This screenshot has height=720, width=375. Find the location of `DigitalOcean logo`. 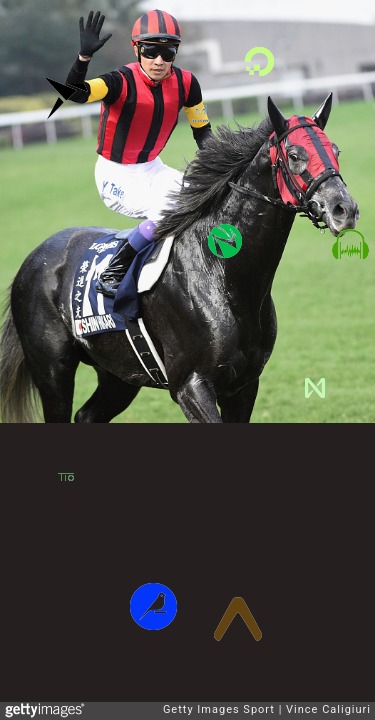

DigitalOcean logo is located at coordinates (259, 61).